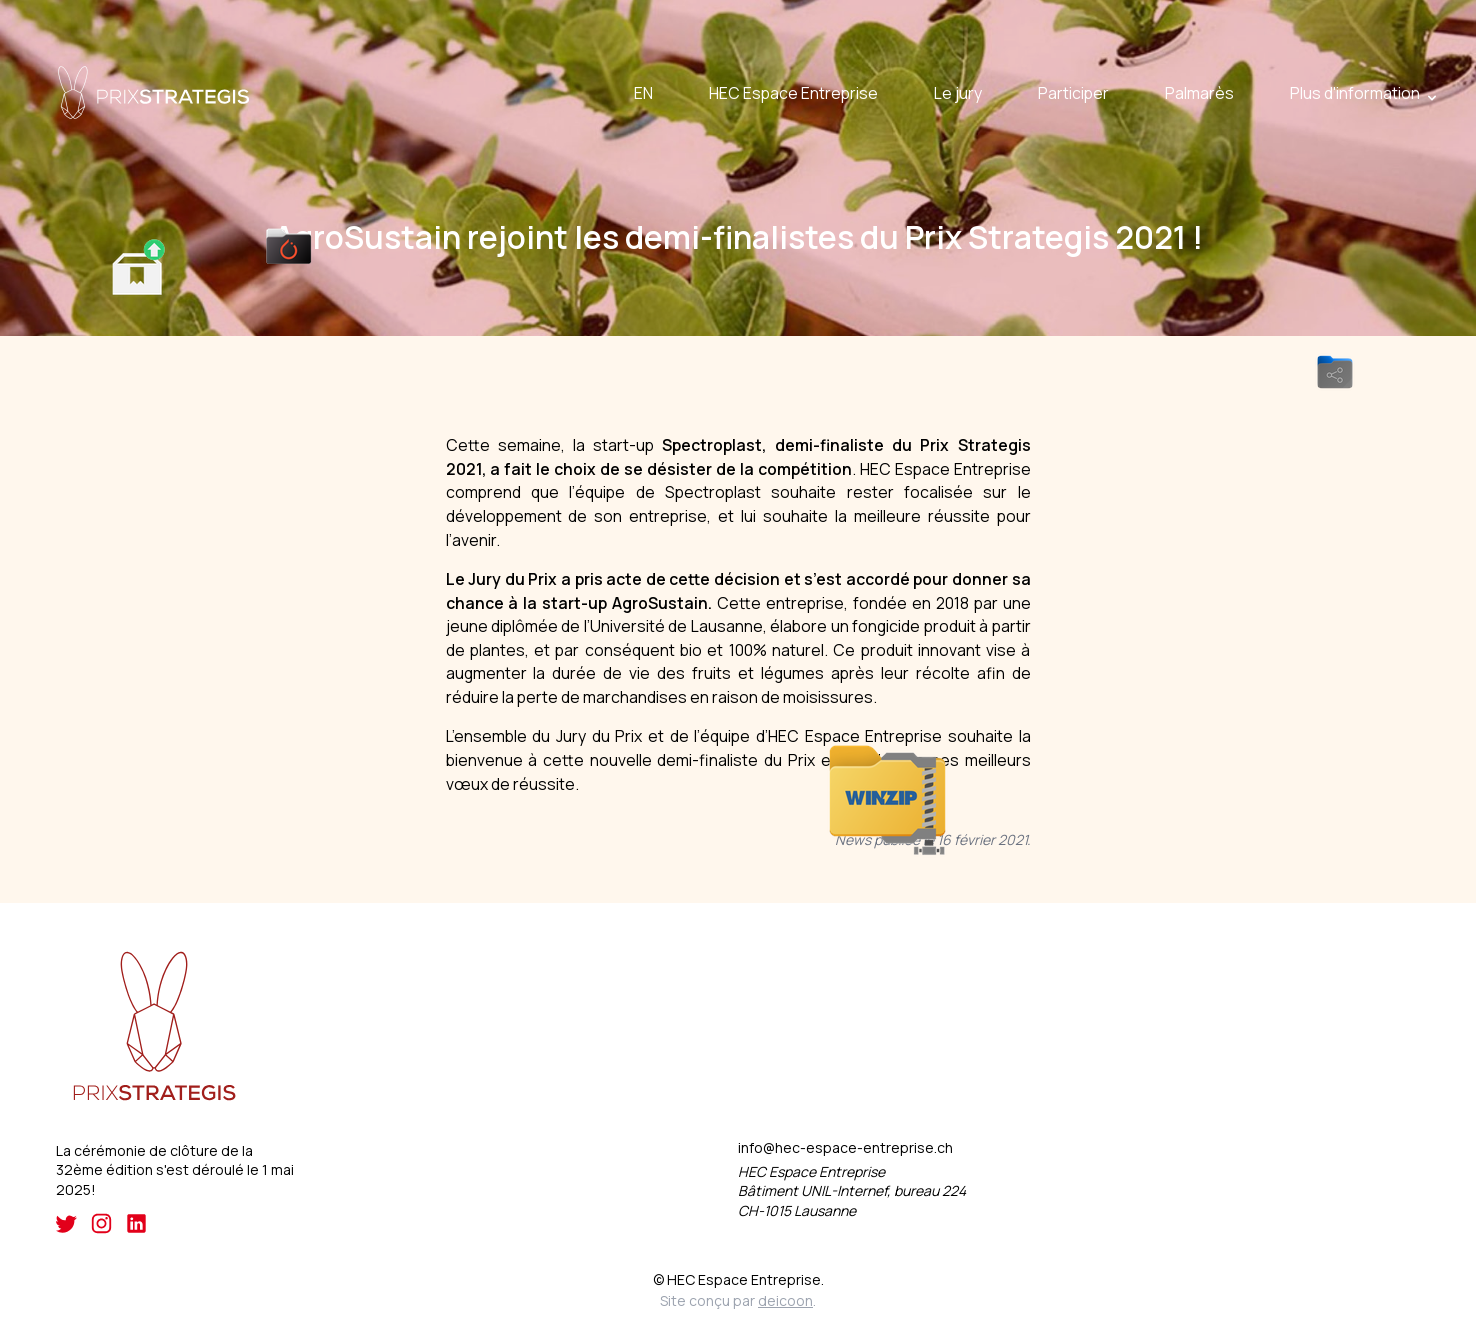  I want to click on open folder containing WinZip compressed files, so click(887, 794).